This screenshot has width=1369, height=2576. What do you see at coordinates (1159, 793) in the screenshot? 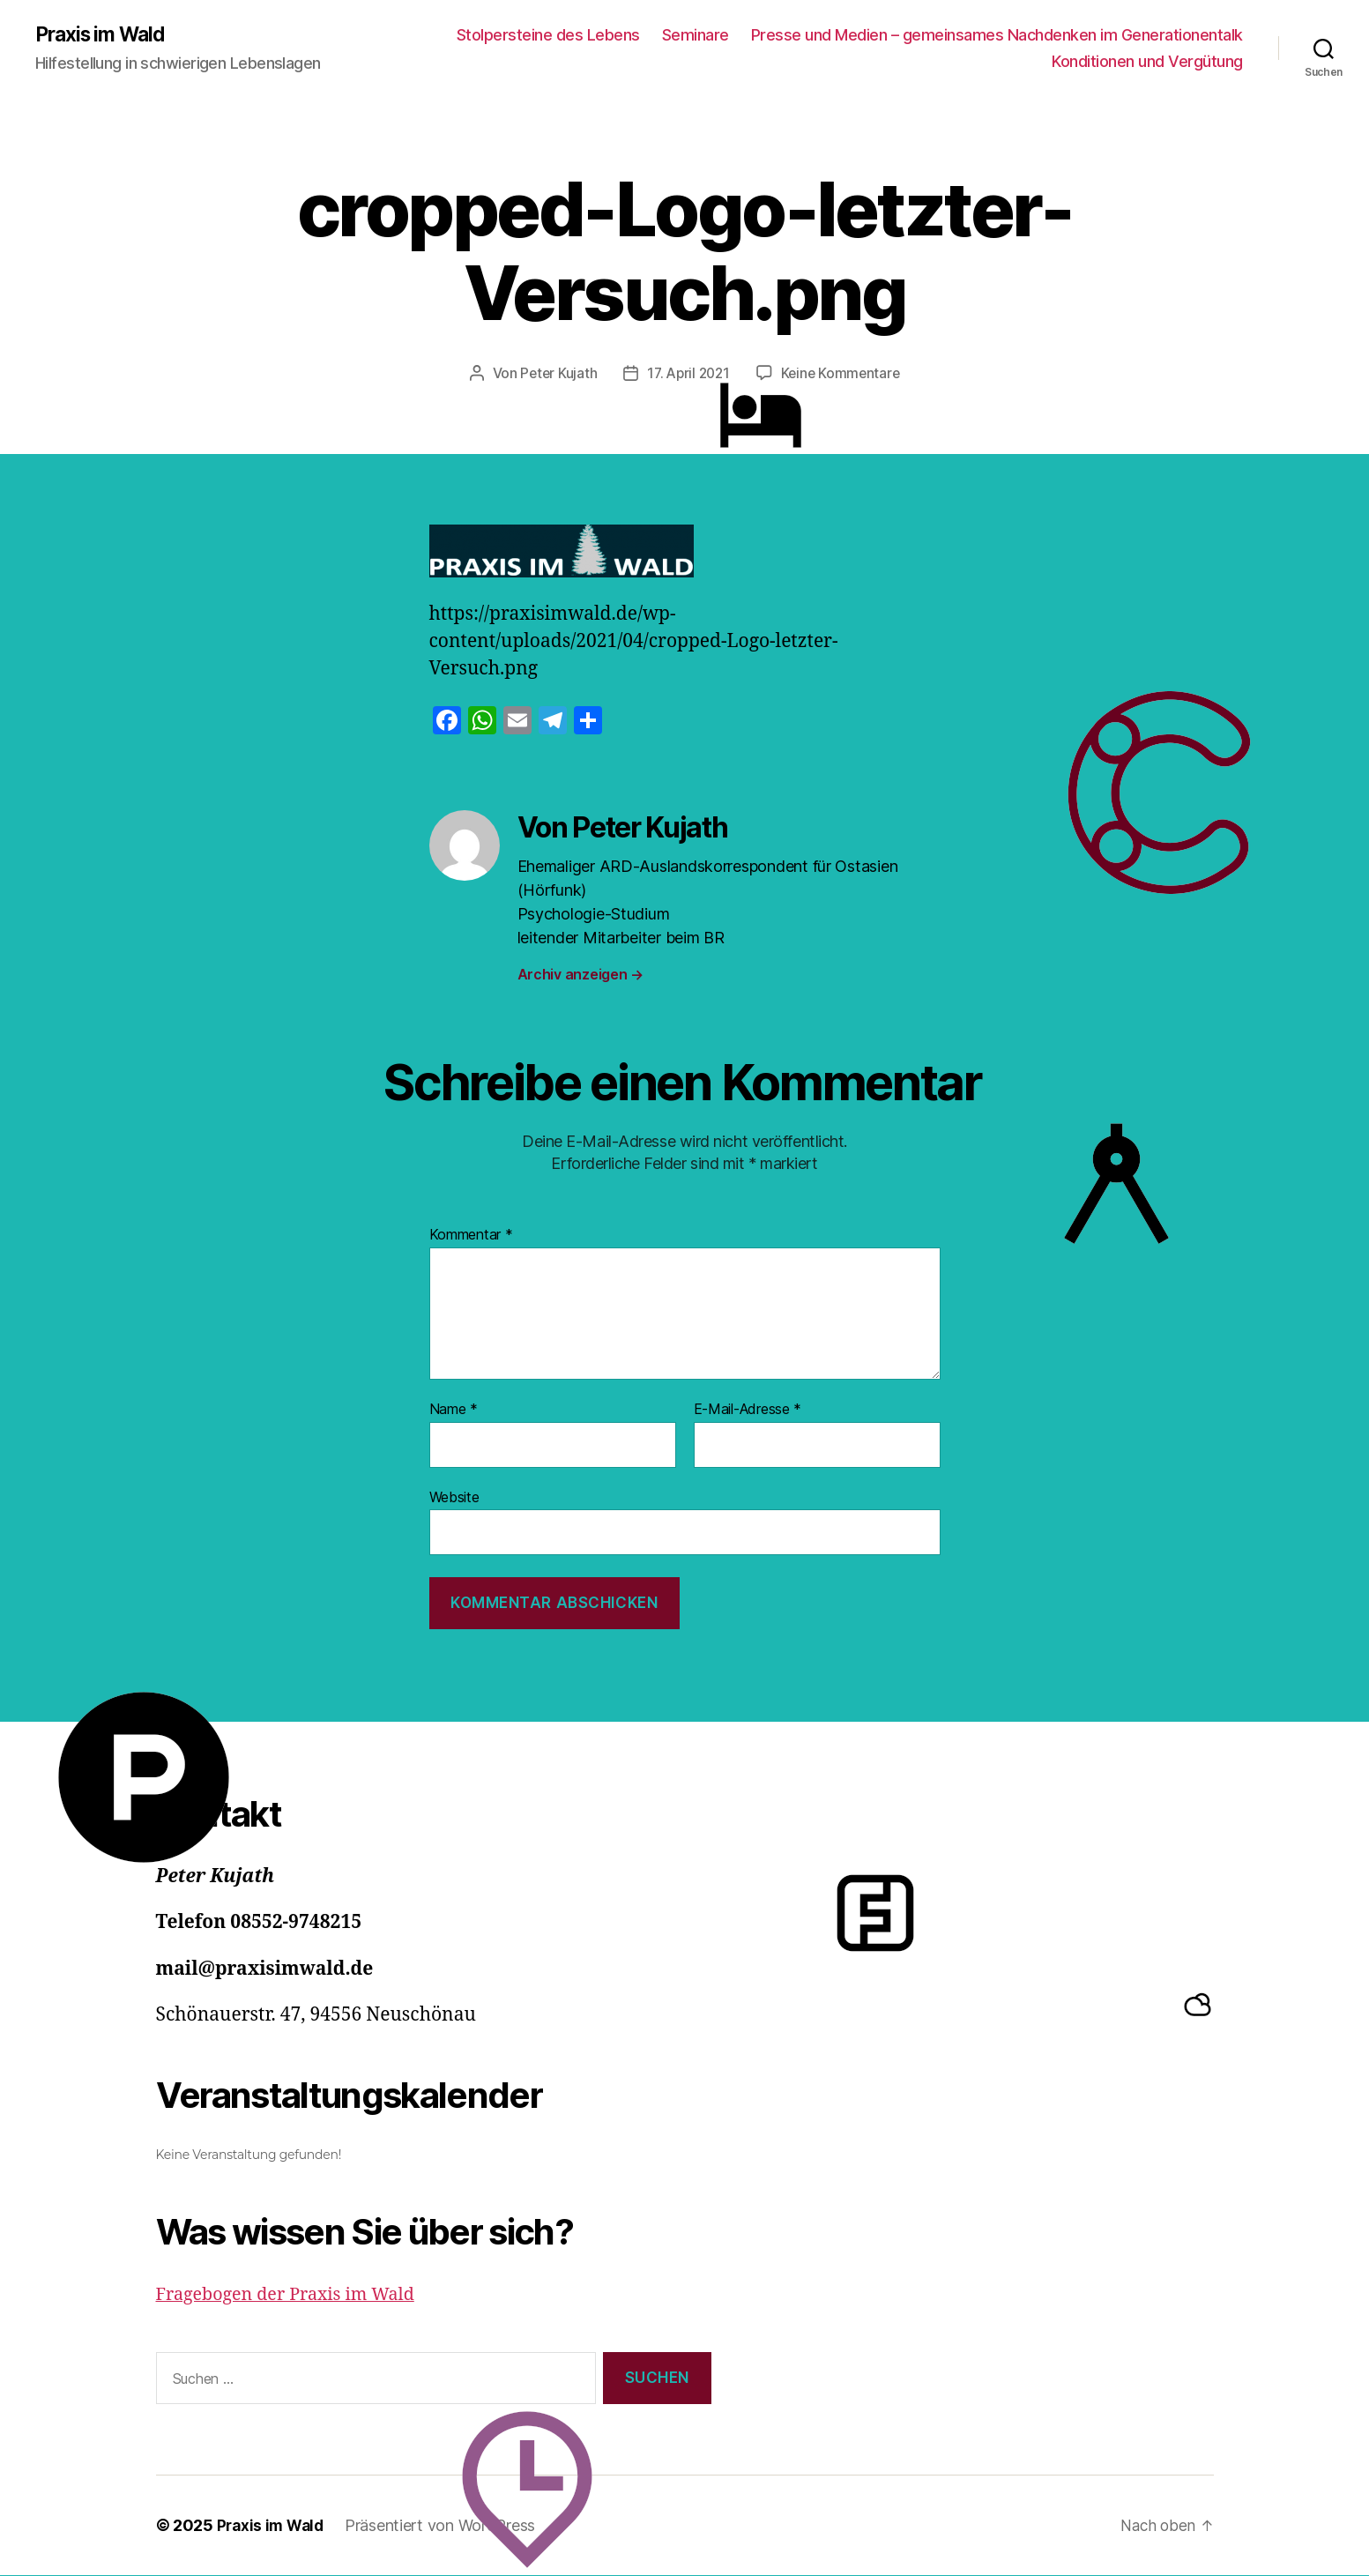
I see `link to Contentful CMS platform` at bounding box center [1159, 793].